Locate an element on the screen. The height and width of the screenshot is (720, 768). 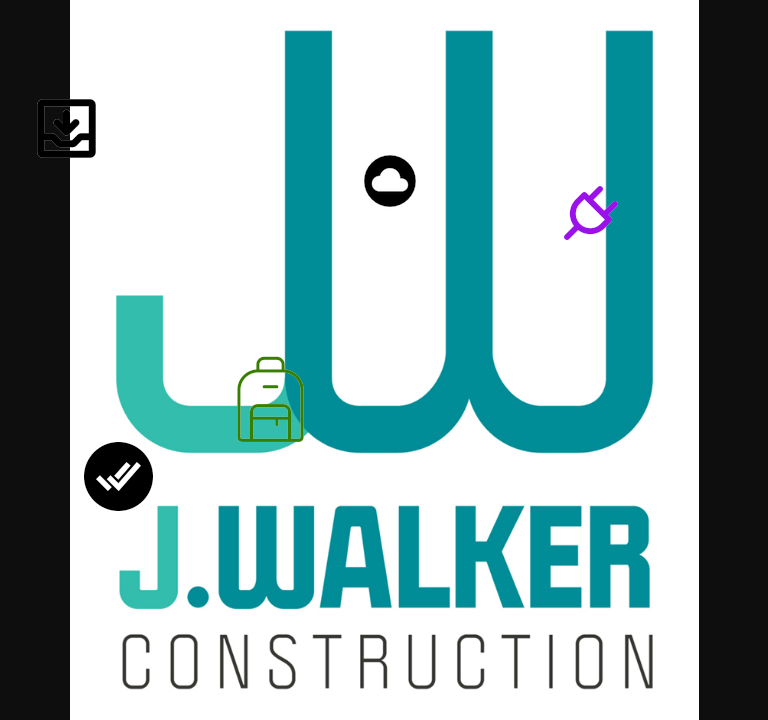
access your inventory or storage is located at coordinates (270, 402).